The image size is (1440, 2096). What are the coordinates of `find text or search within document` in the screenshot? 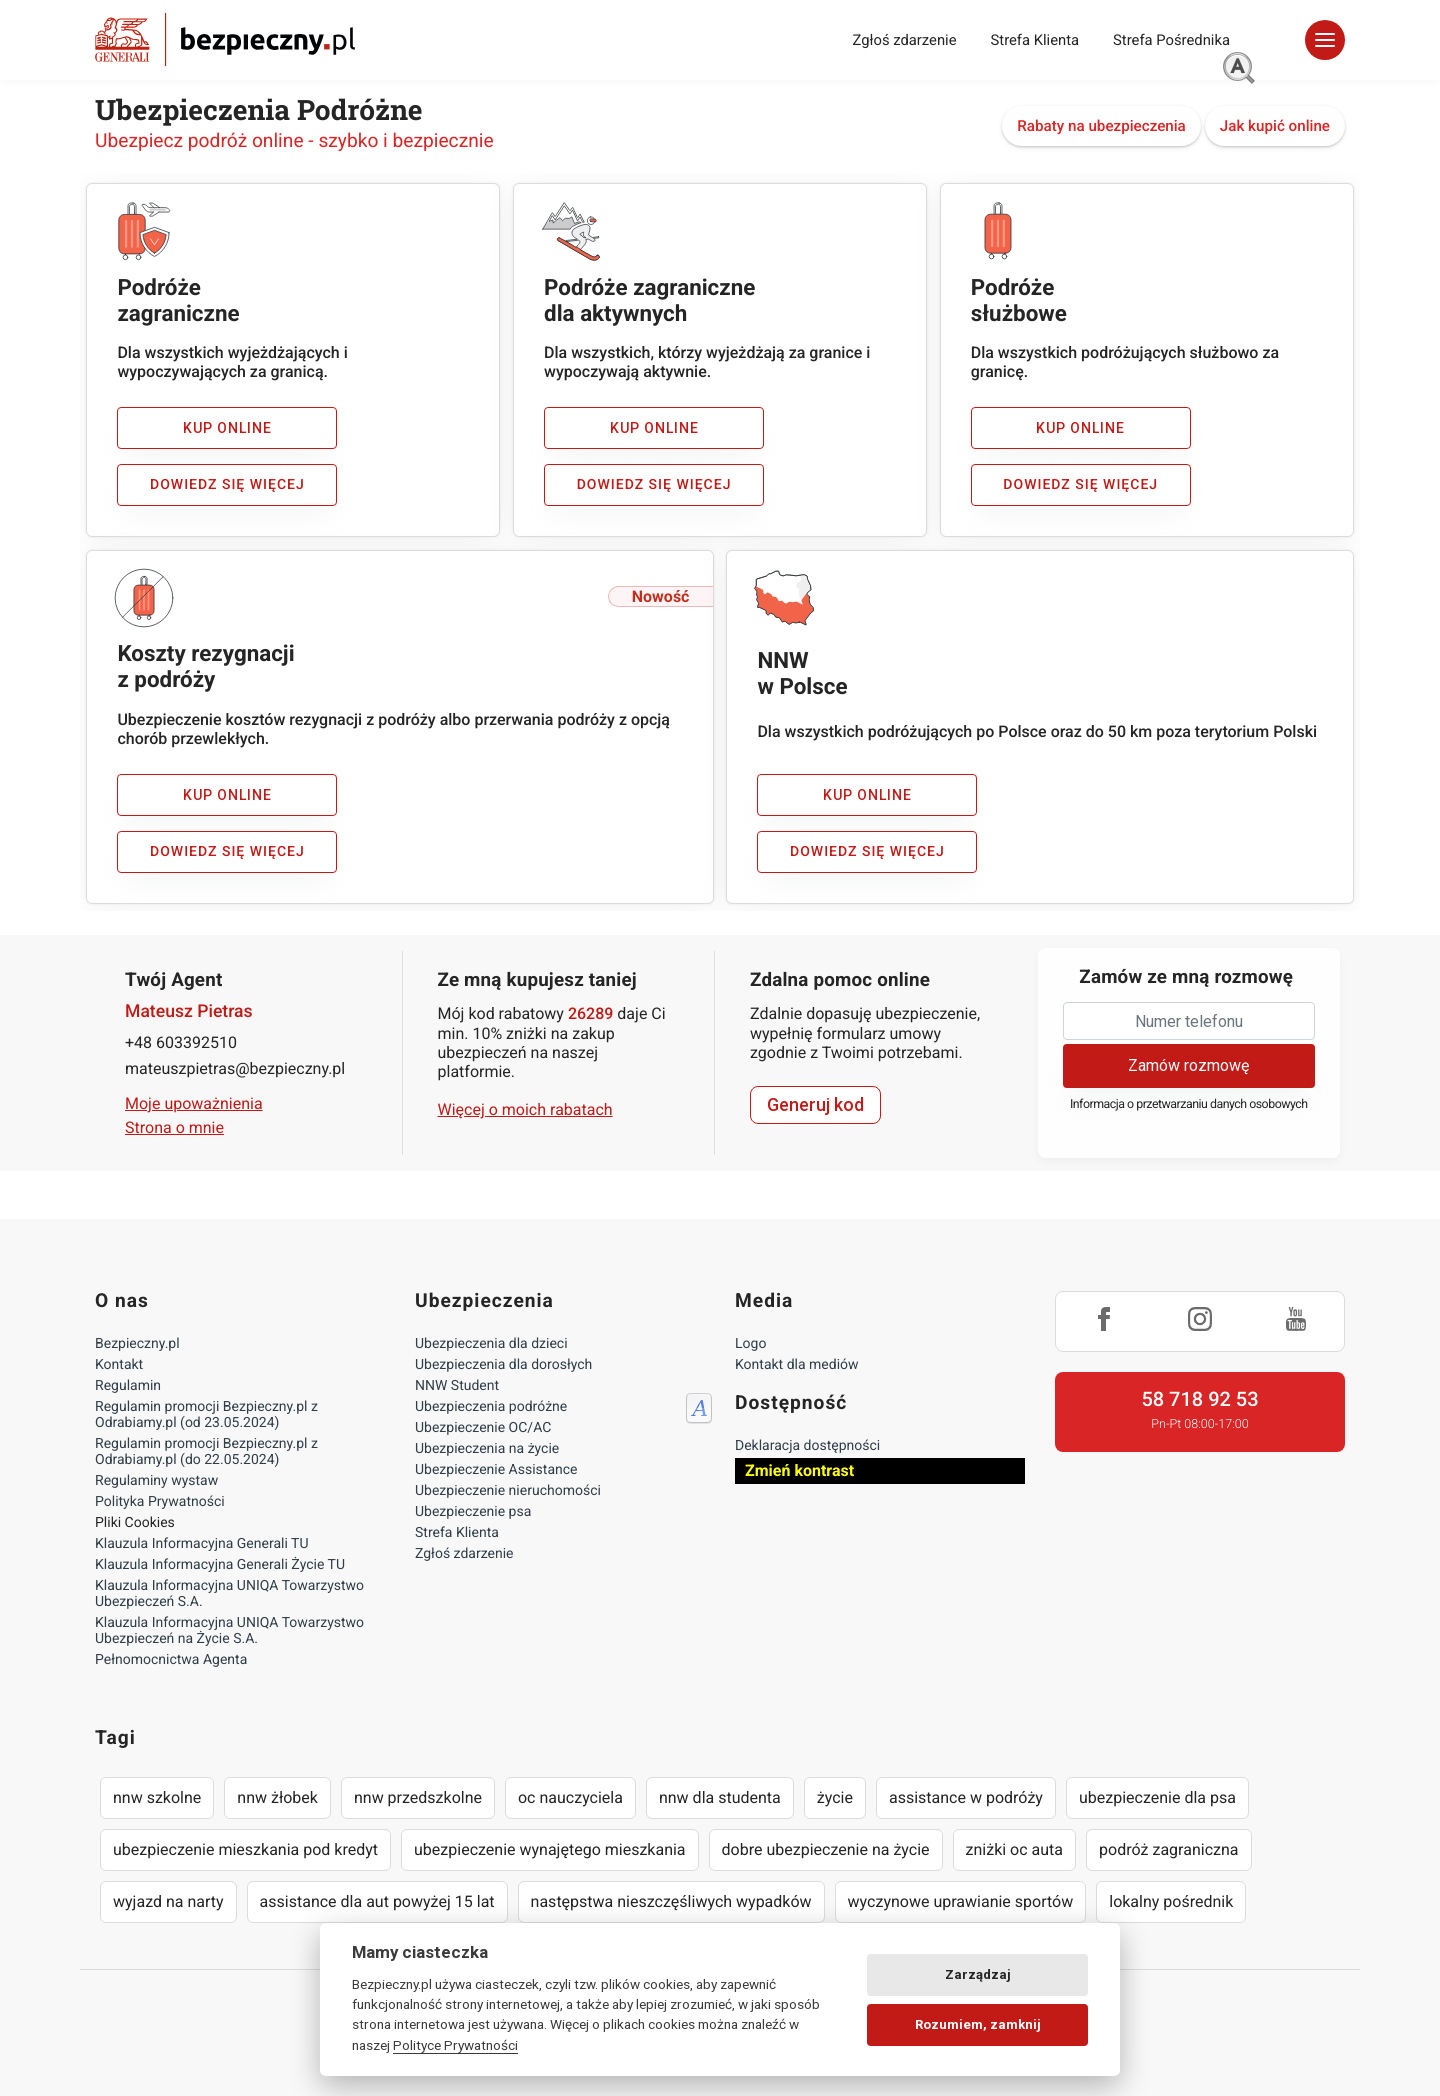 It's located at (1239, 68).